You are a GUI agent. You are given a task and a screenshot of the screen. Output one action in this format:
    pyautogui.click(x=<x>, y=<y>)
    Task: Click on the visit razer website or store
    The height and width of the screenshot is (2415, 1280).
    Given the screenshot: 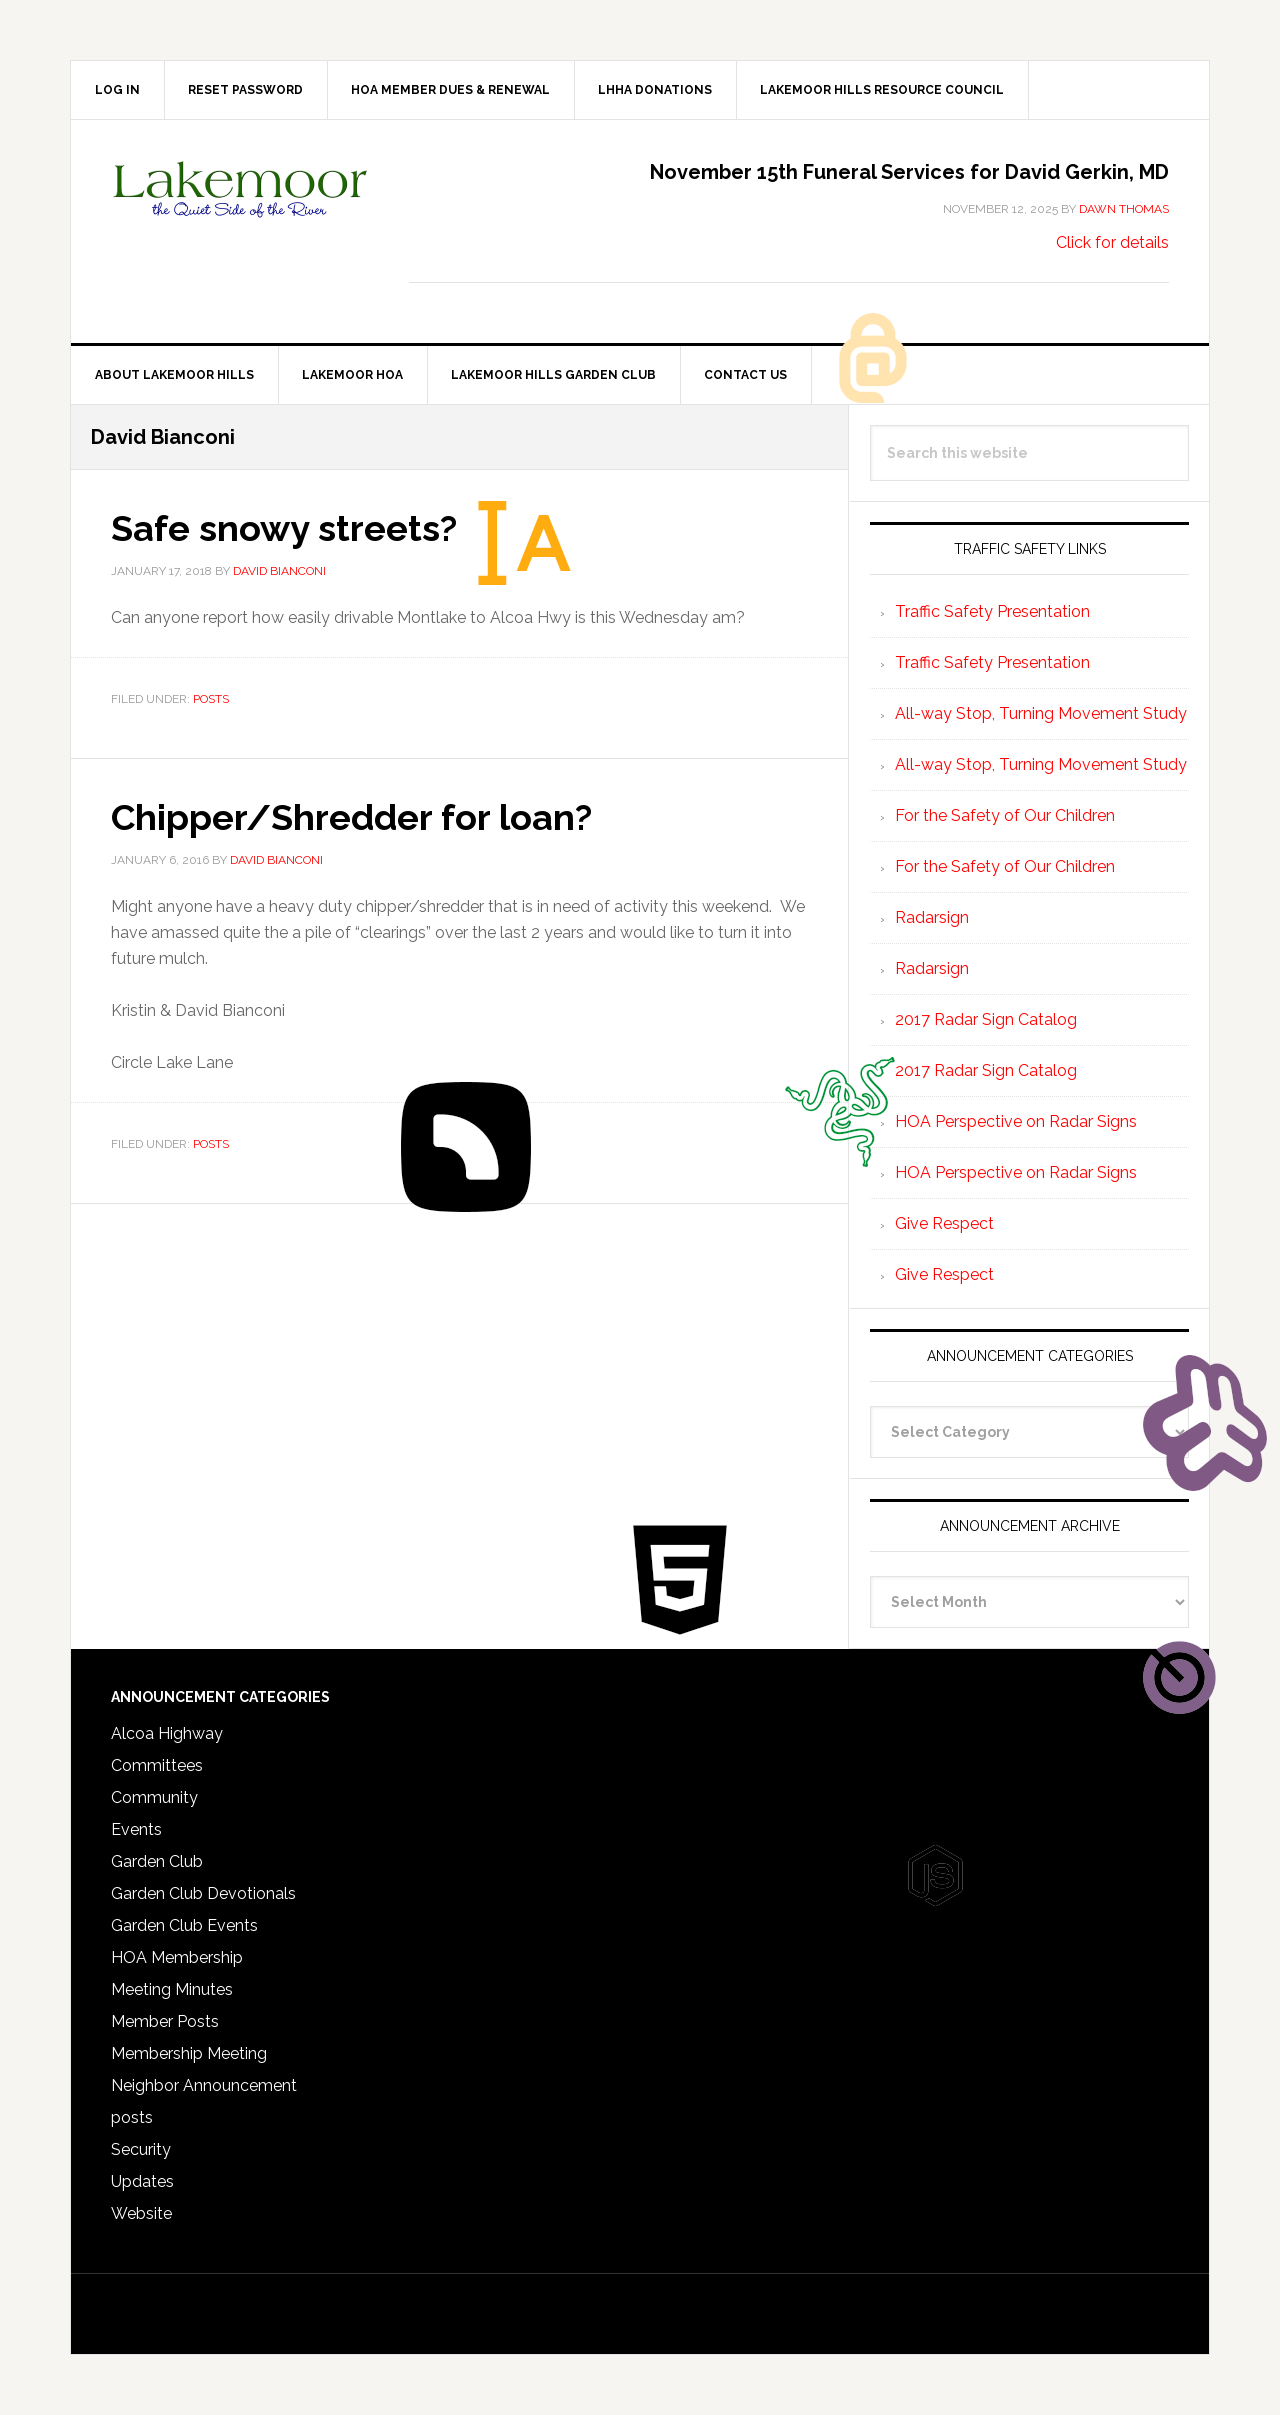 What is the action you would take?
    pyautogui.click(x=840, y=1112)
    